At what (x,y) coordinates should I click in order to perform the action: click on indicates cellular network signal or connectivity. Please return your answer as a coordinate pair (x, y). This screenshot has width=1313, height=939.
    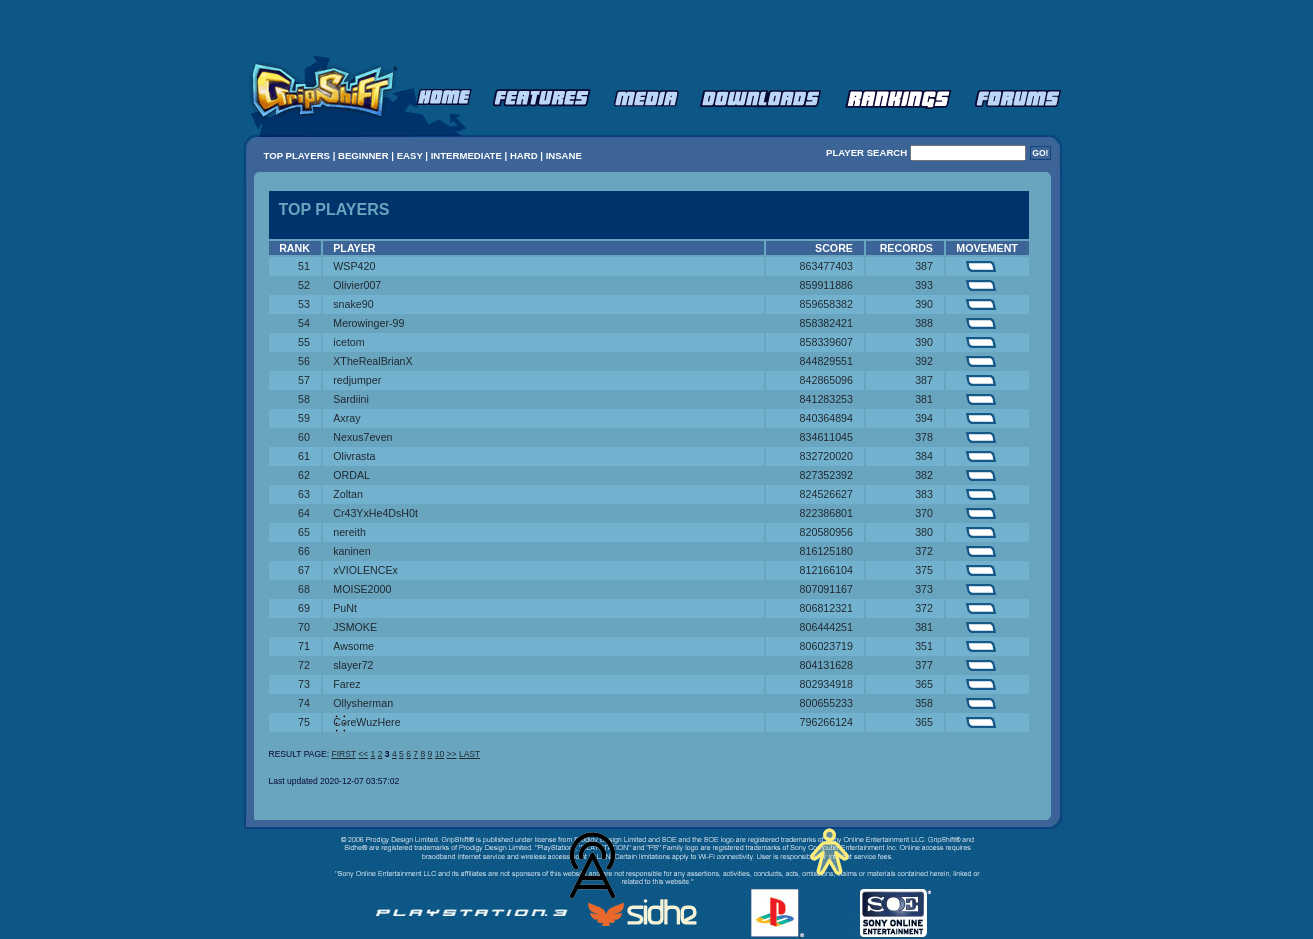
    Looking at the image, I should click on (592, 866).